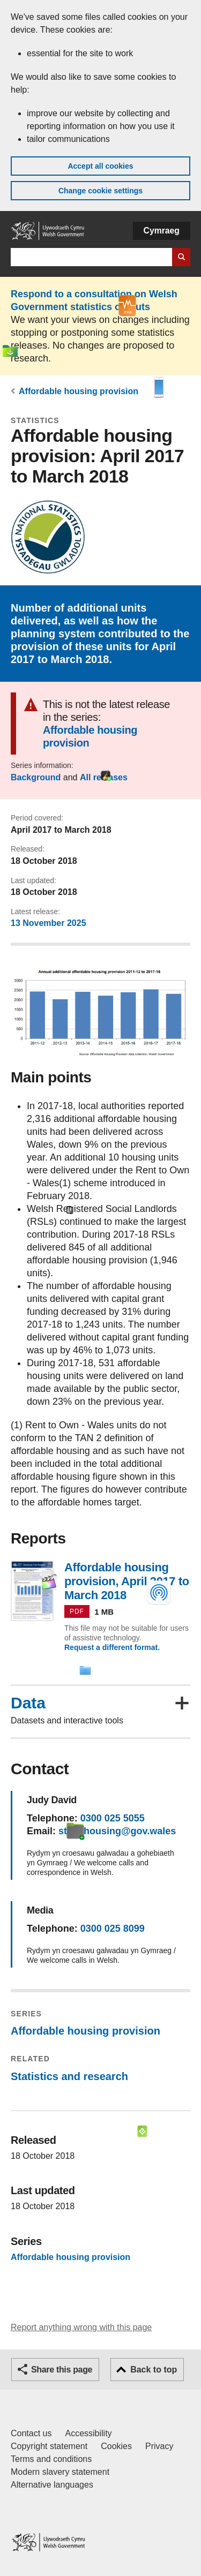  Describe the element at coordinates (75, 1831) in the screenshot. I see `create a new folder` at that location.